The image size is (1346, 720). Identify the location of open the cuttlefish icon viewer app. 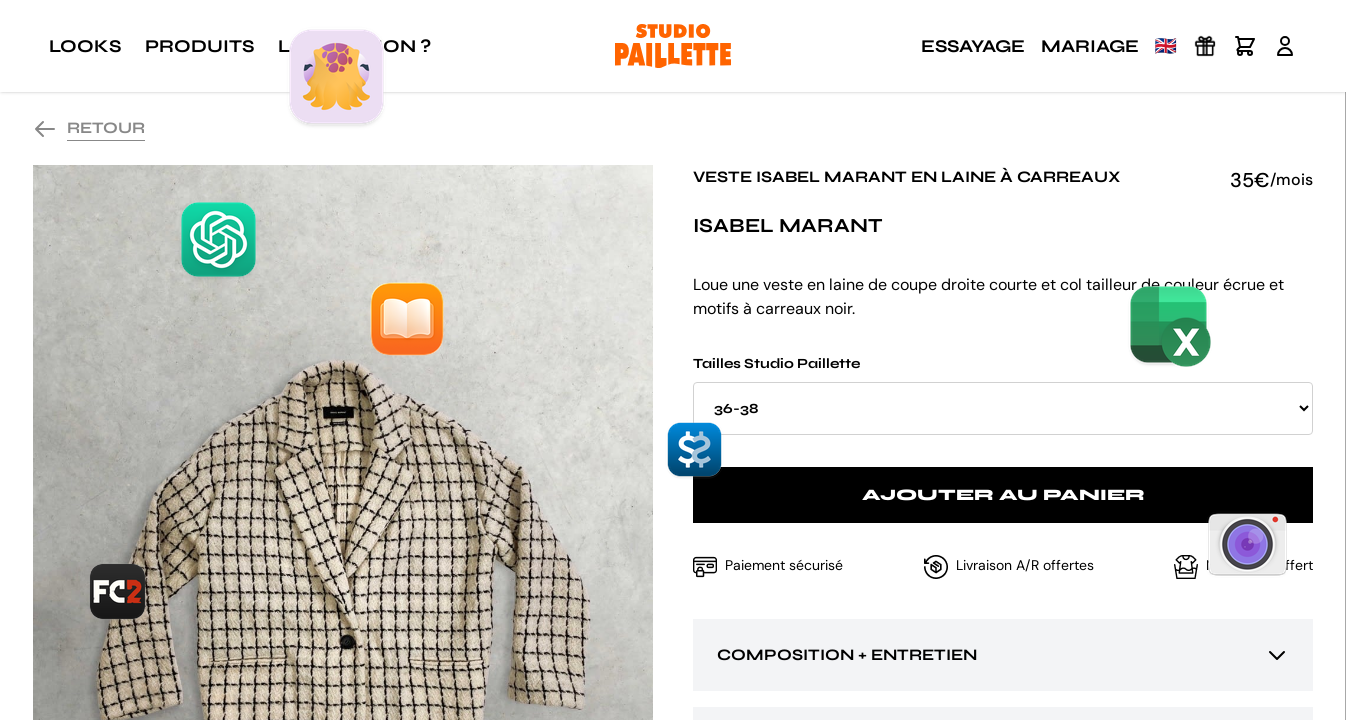
(336, 76).